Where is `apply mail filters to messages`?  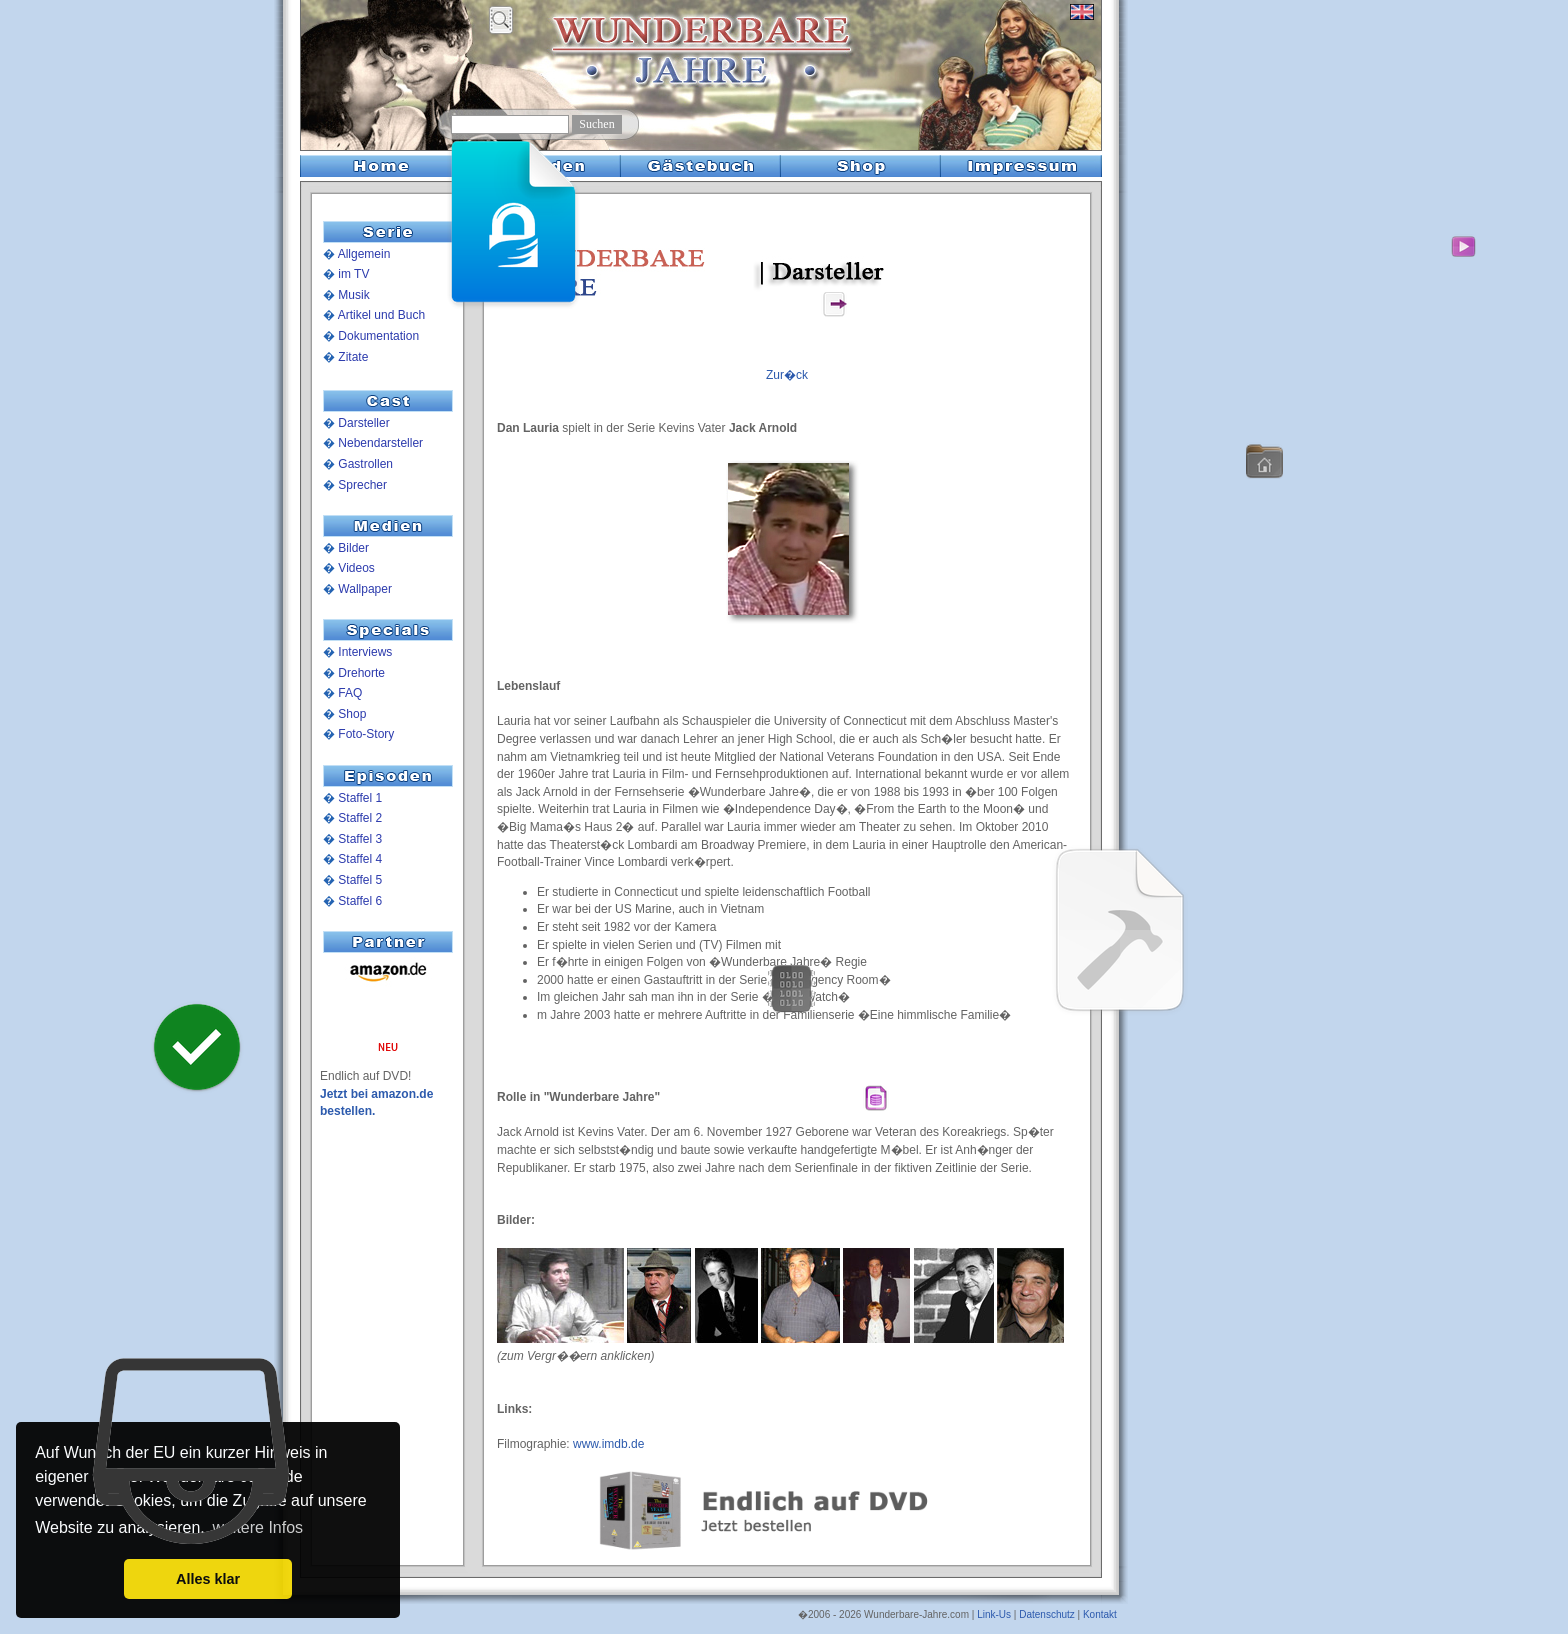 apply mail filters to messages is located at coordinates (197, 1047).